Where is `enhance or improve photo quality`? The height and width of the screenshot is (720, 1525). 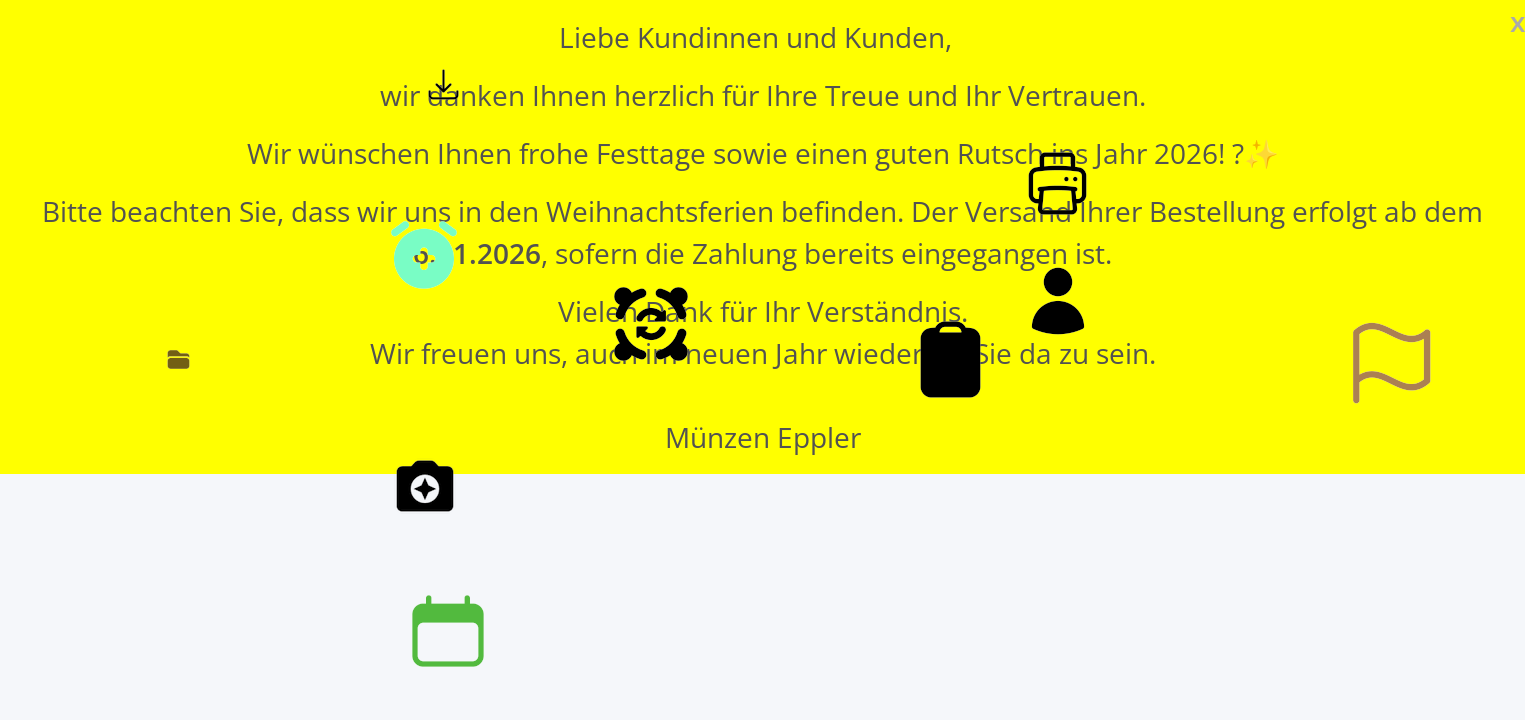
enhance or improve photo quality is located at coordinates (425, 486).